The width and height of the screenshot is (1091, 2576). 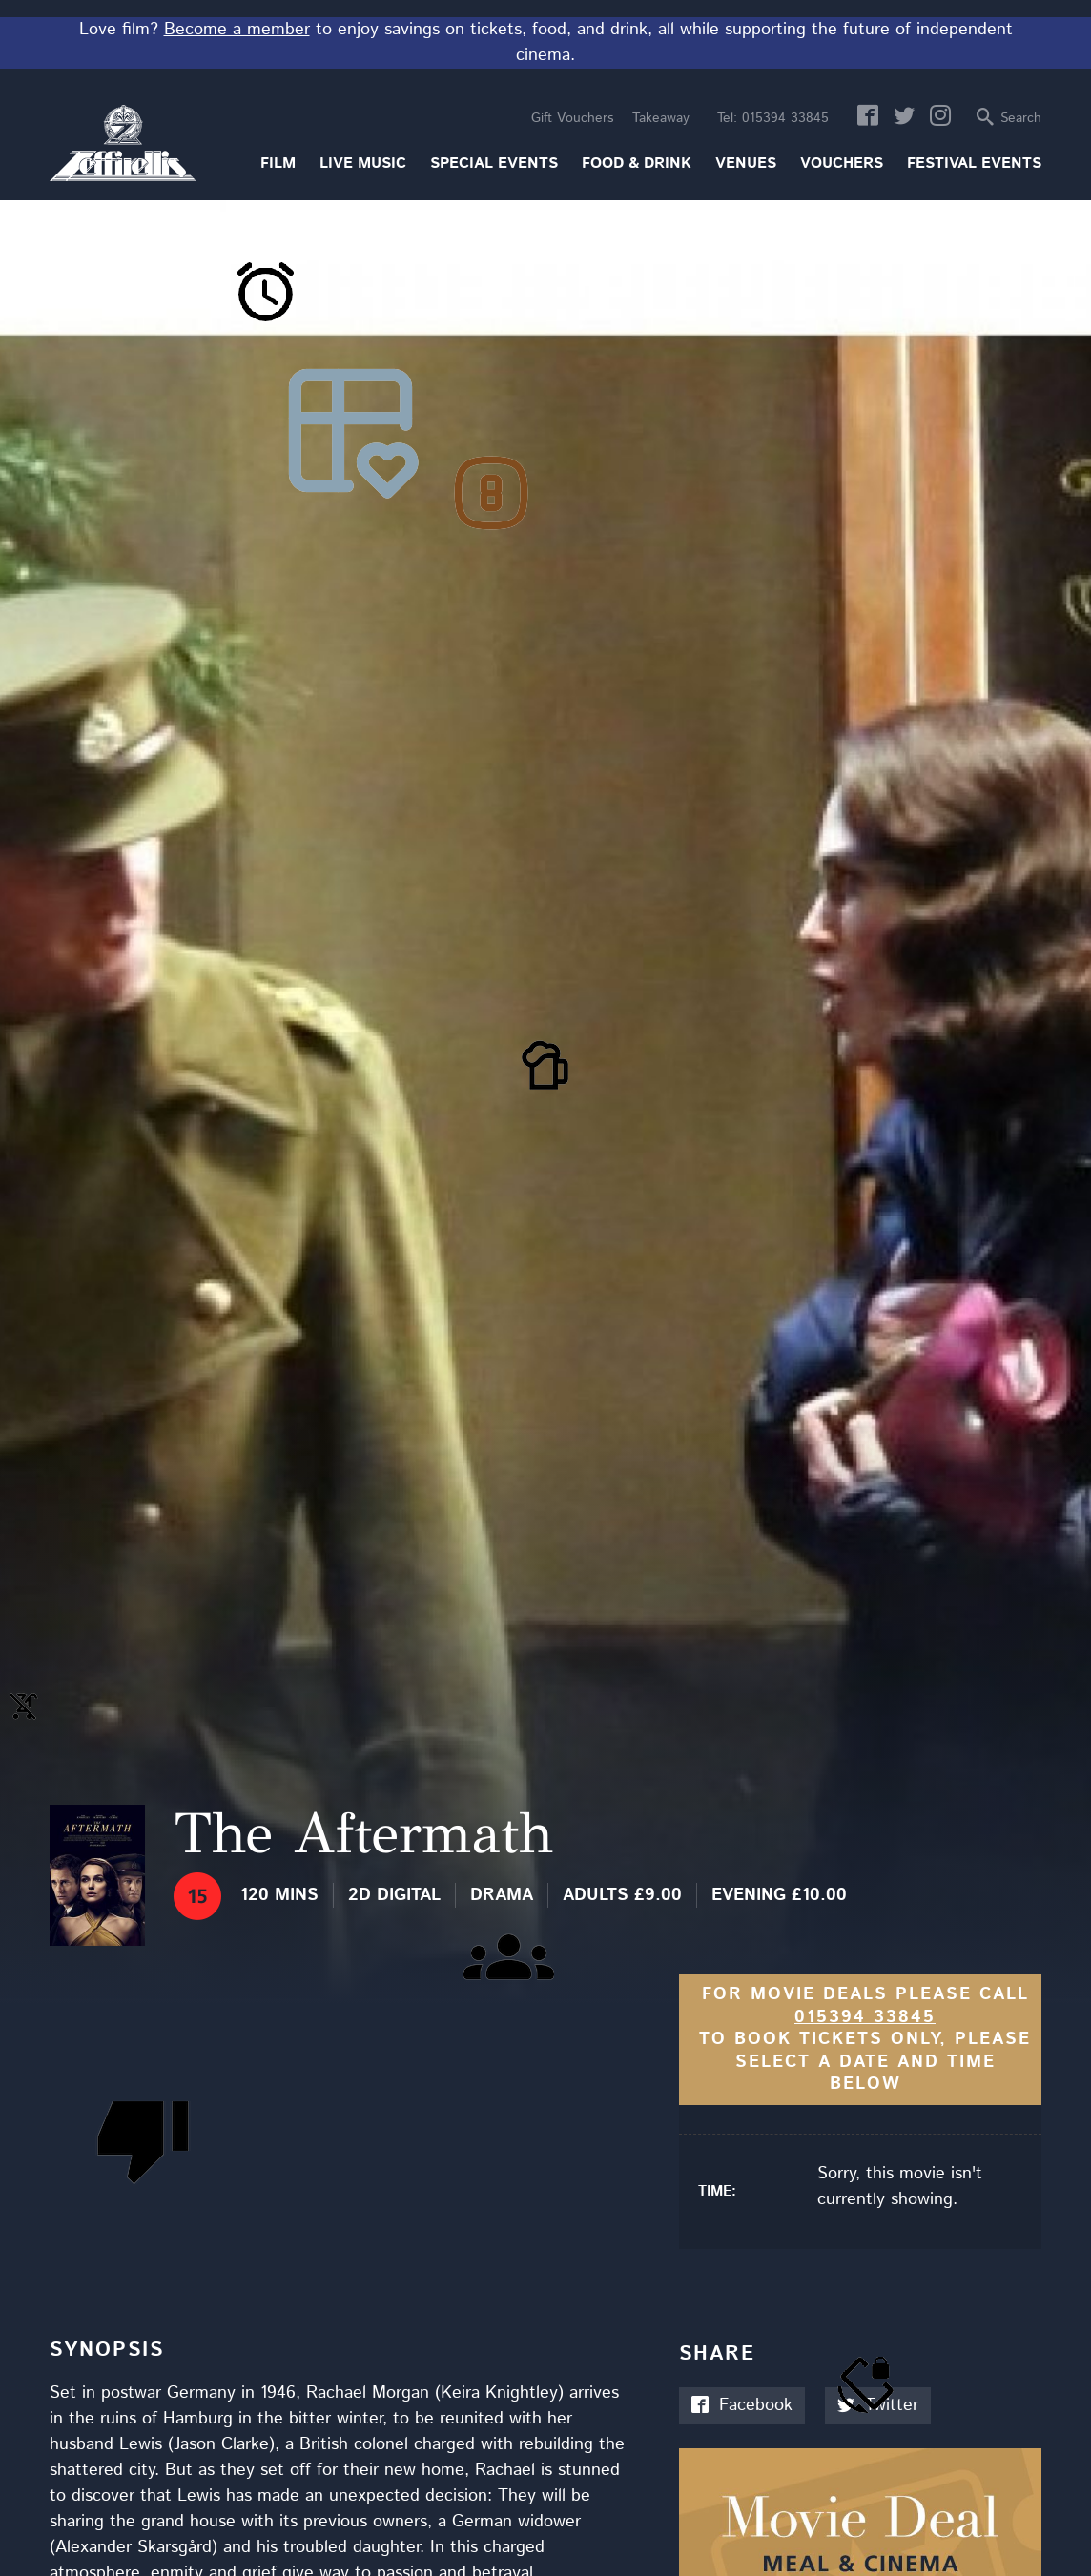 What do you see at coordinates (867, 2383) in the screenshot?
I see `screen rotation is locked` at bounding box center [867, 2383].